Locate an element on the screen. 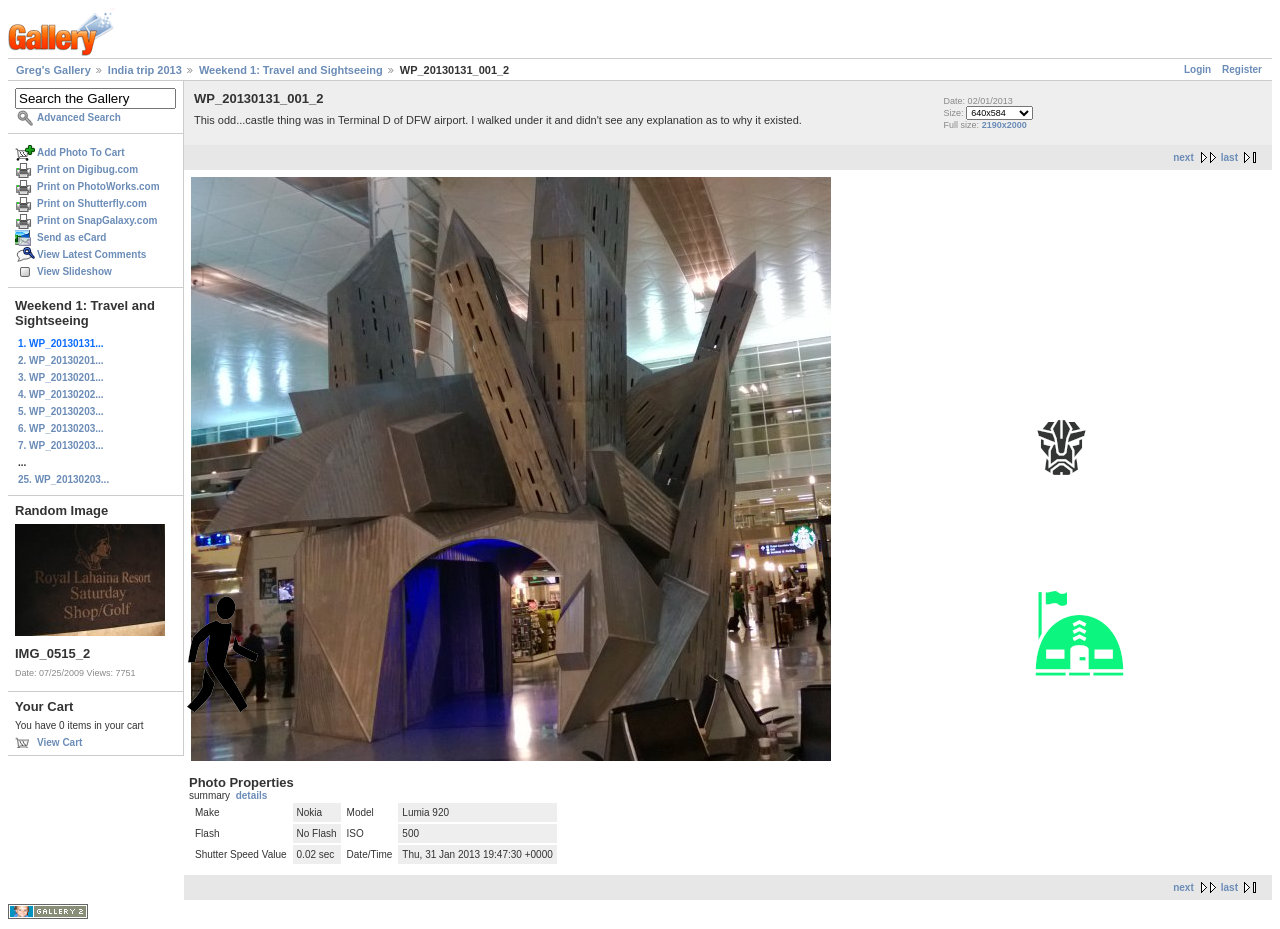 This screenshot has width=1280, height=929. select mech or robot character is located at coordinates (1061, 447).